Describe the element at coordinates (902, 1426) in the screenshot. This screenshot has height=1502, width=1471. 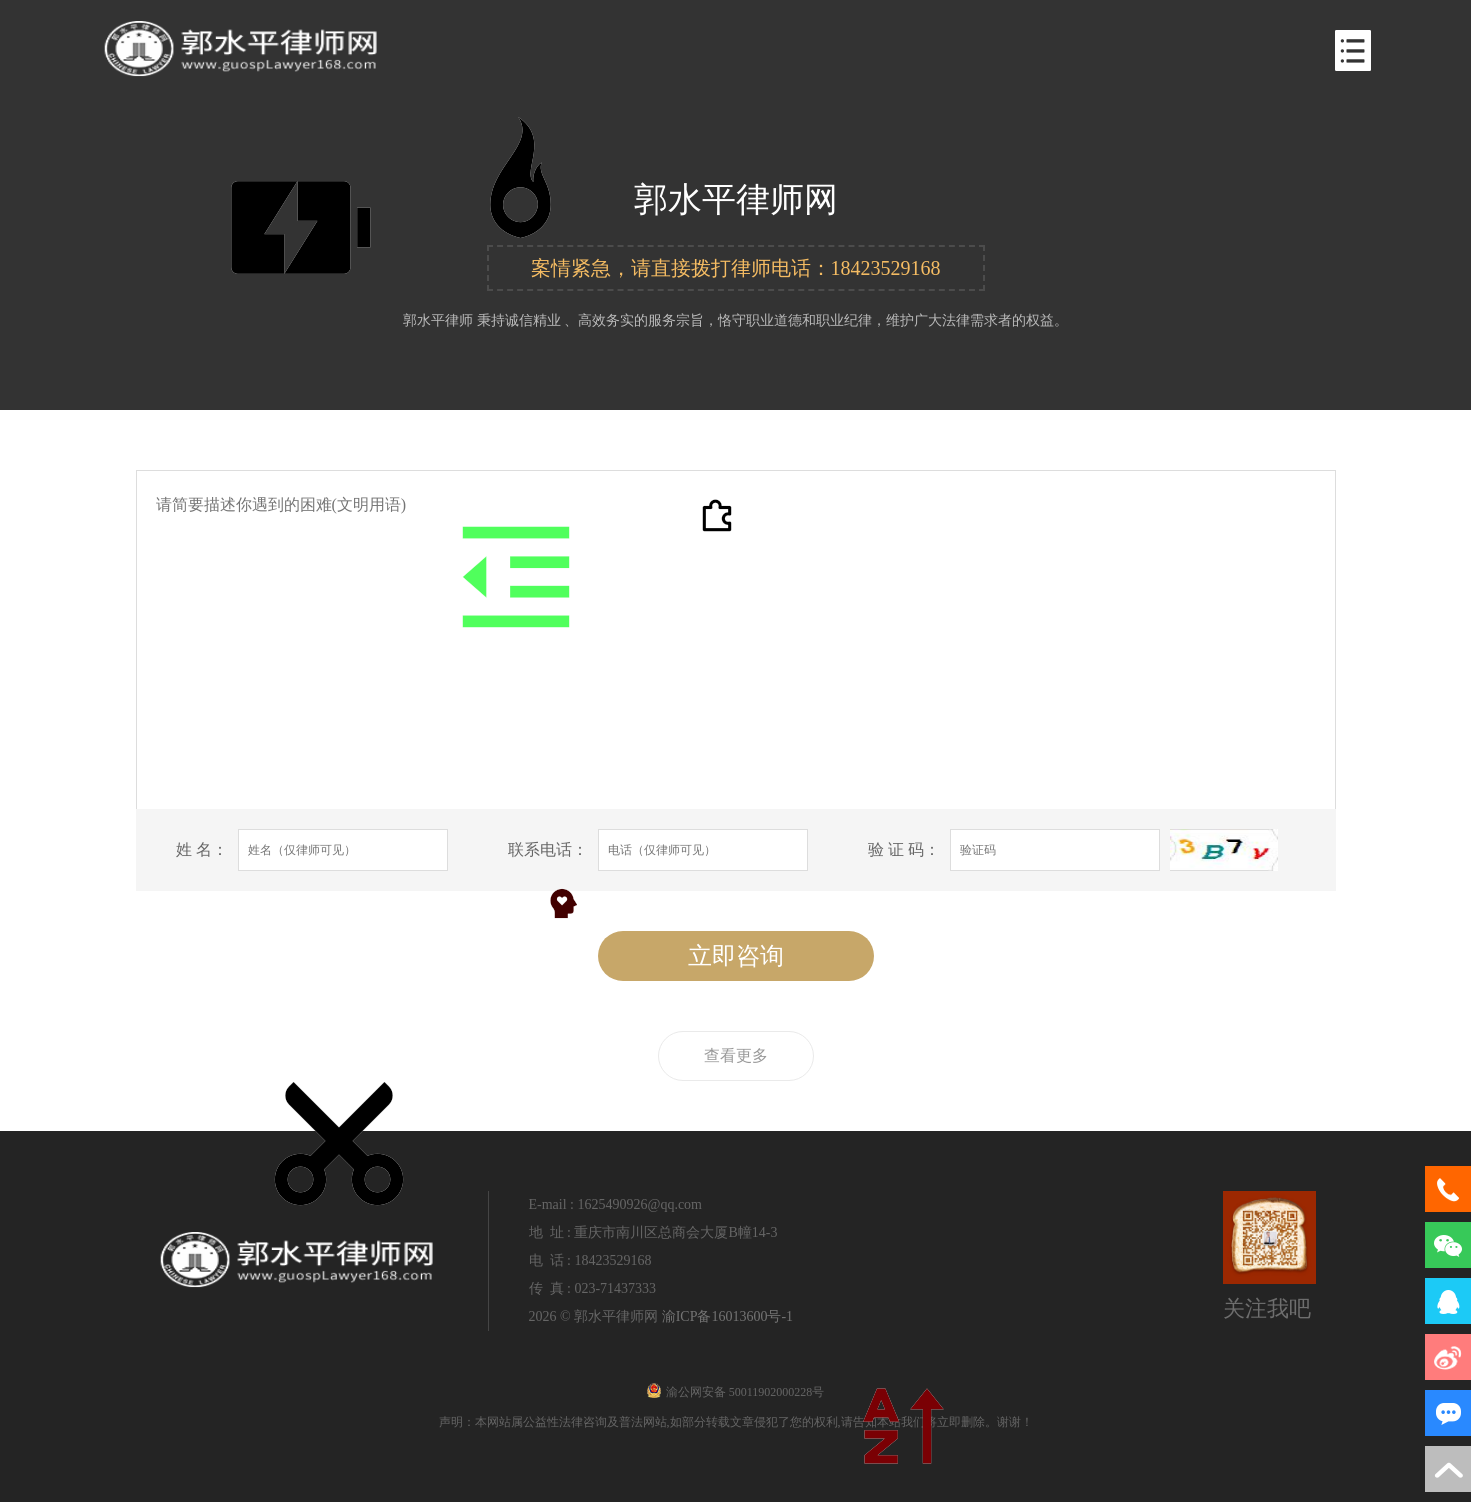
I see `sort items alphabetically in descending order (Z to A)` at that location.